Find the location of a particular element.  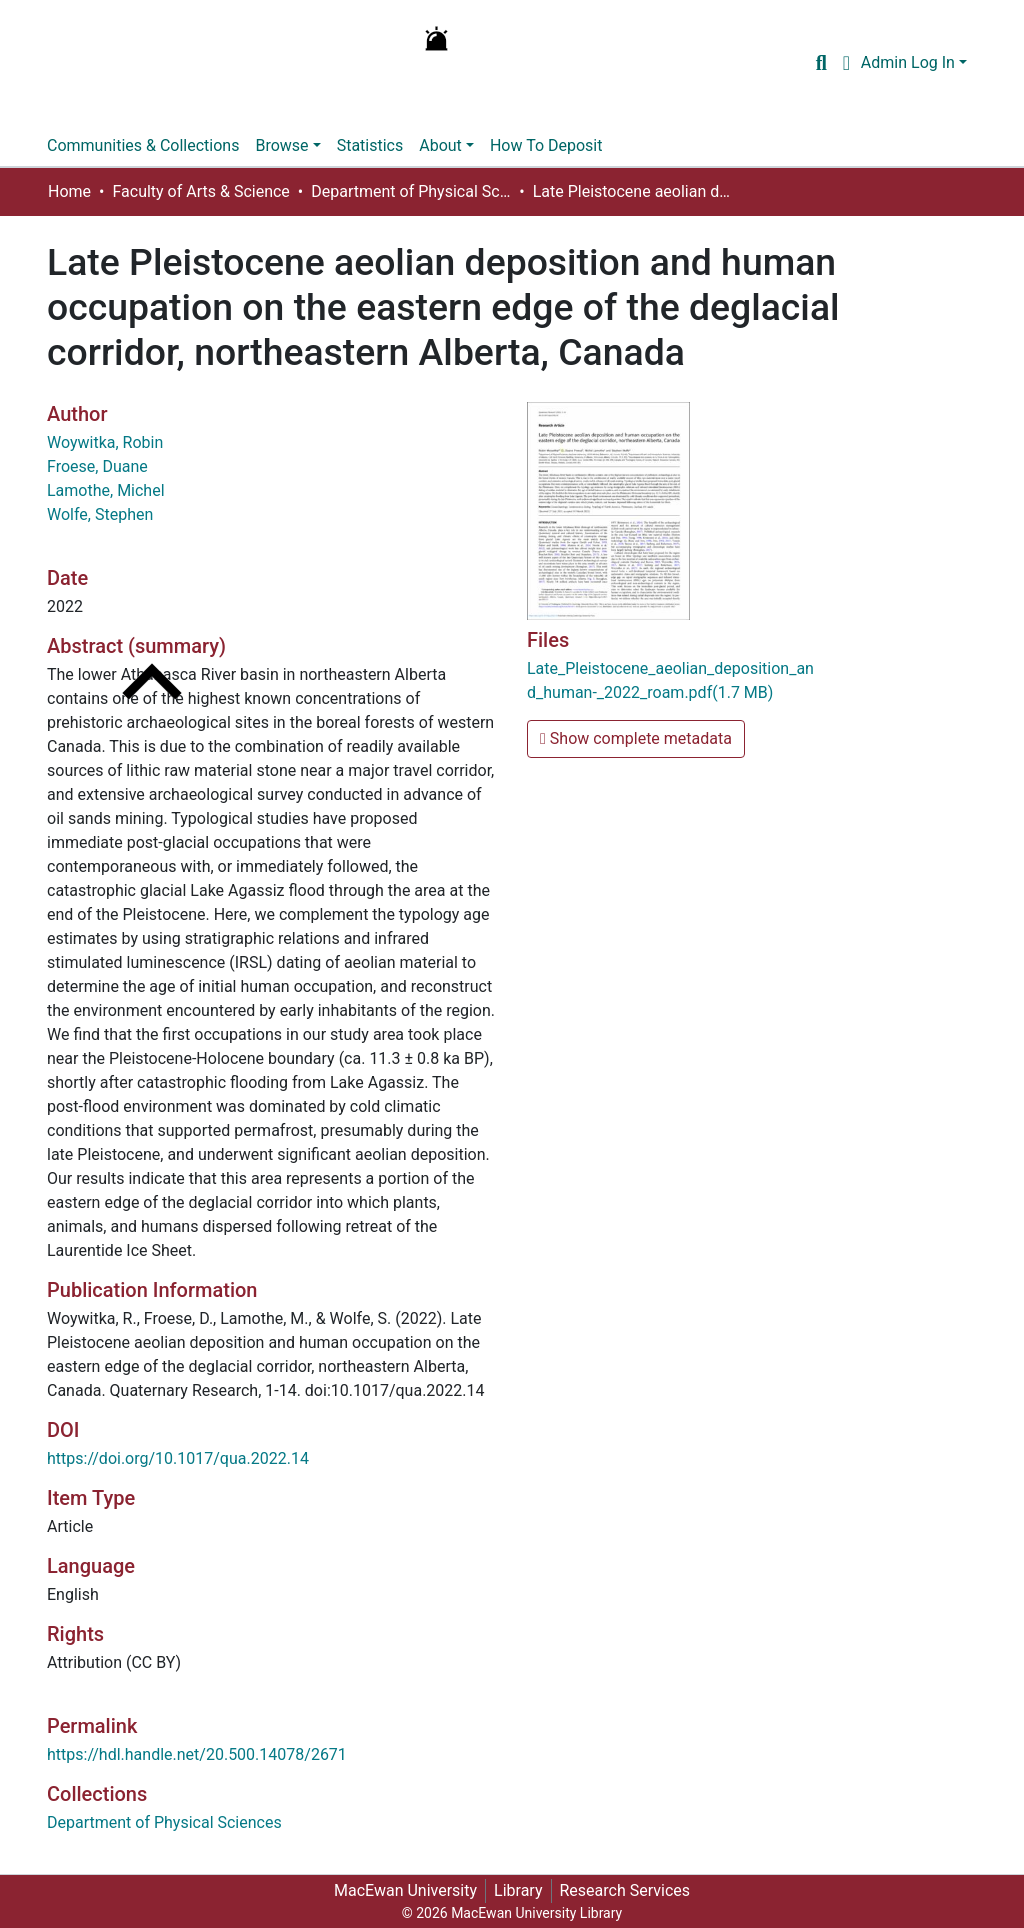

collapse or minimize a section is located at coordinates (152, 682).